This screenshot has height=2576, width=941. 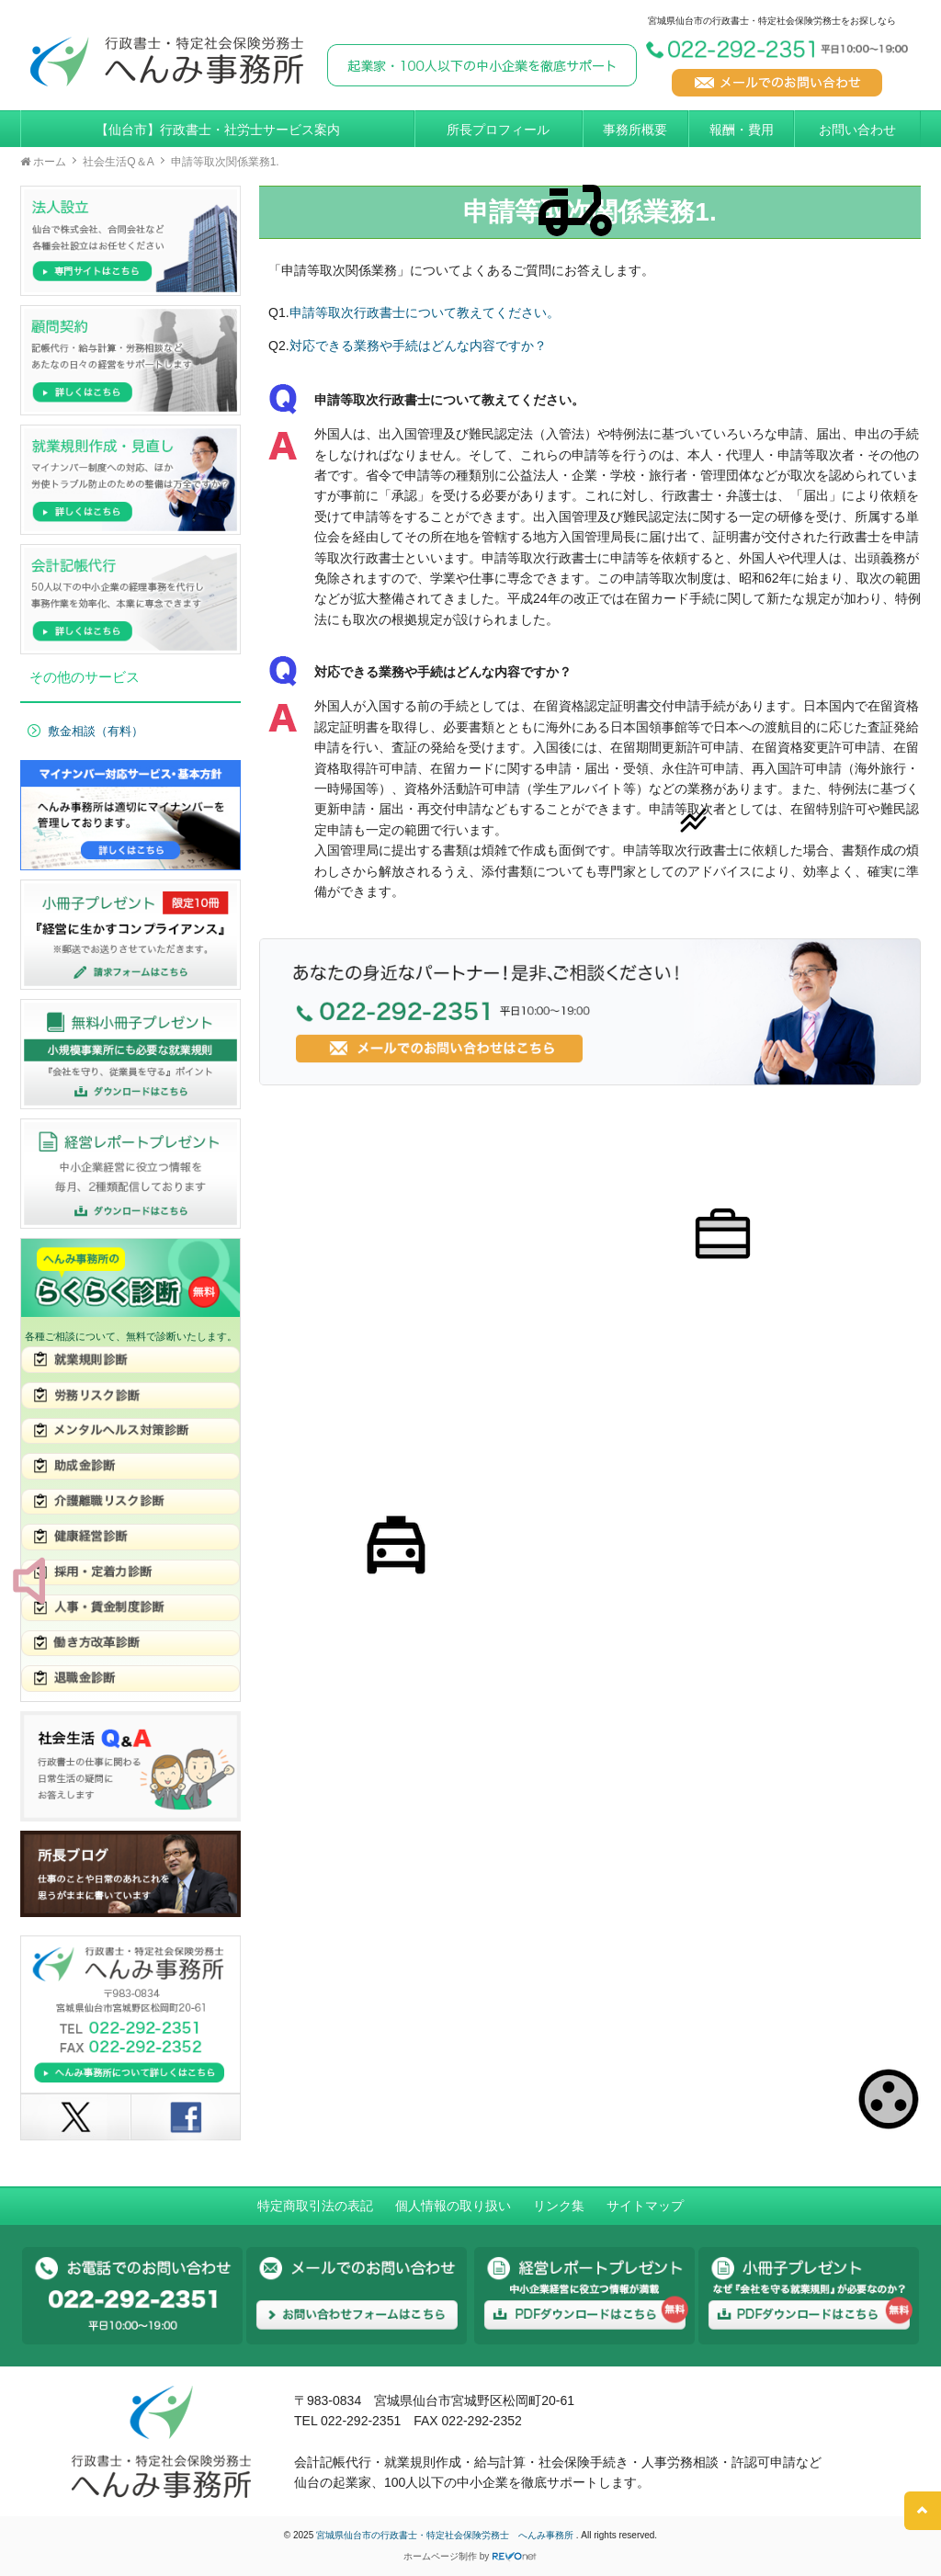 What do you see at coordinates (693, 820) in the screenshot?
I see `view stacked line chart data` at bounding box center [693, 820].